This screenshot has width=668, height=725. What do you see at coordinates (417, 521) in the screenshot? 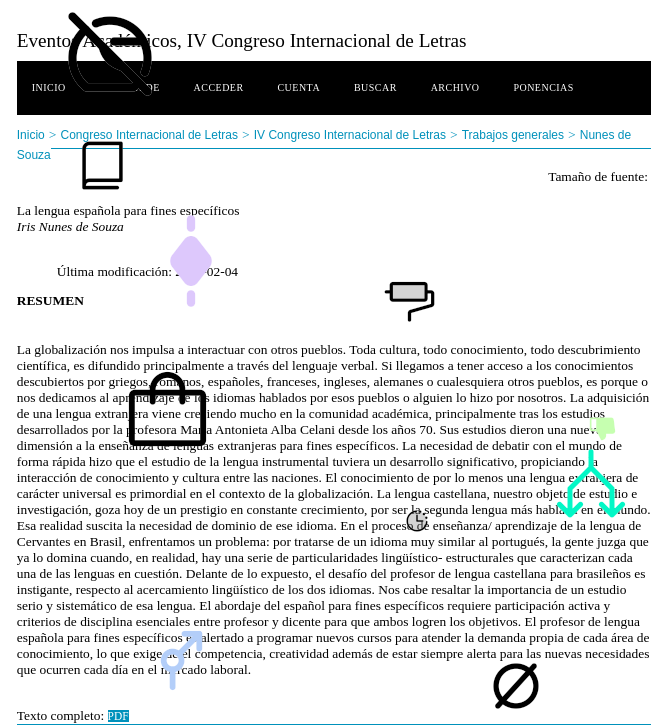
I see `view remaining time or countdown timer` at bounding box center [417, 521].